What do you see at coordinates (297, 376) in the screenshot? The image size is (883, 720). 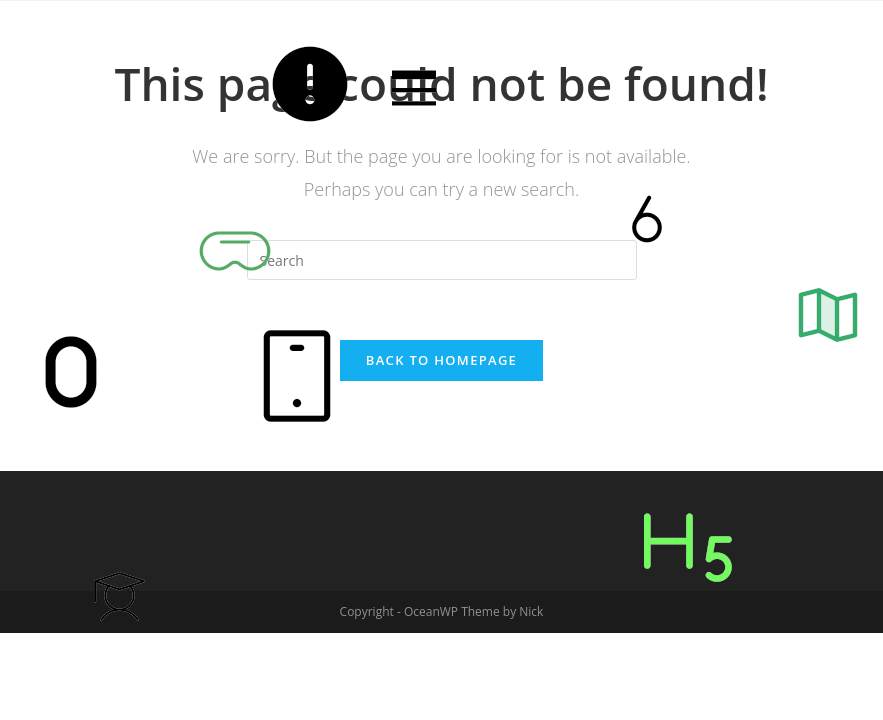 I see `view mobile device settings` at bounding box center [297, 376].